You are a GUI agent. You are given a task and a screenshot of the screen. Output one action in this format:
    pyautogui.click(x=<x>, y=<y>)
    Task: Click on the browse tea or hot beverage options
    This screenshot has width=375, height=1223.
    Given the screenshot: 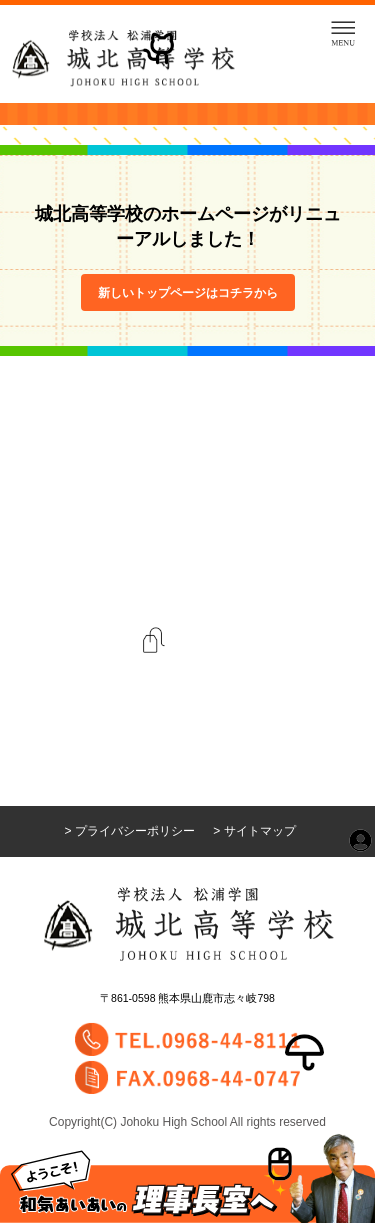 What is the action you would take?
    pyautogui.click(x=153, y=641)
    